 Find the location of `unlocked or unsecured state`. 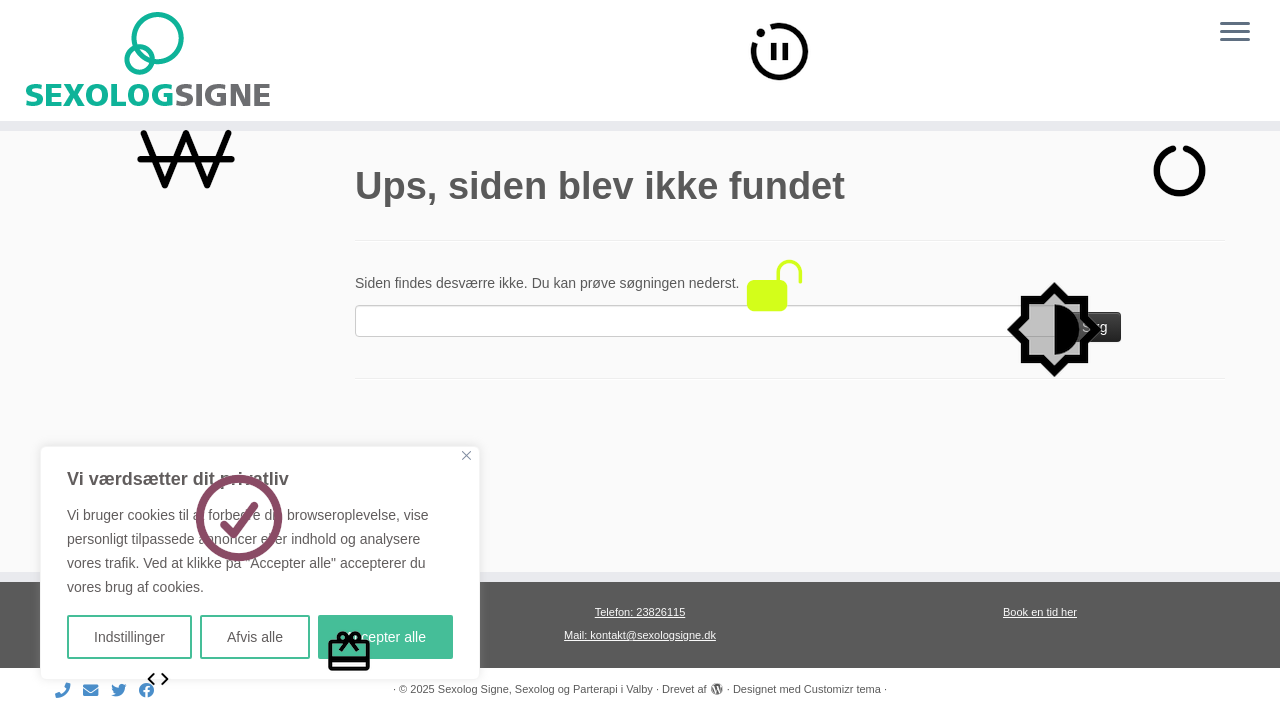

unlocked or unsecured state is located at coordinates (774, 285).